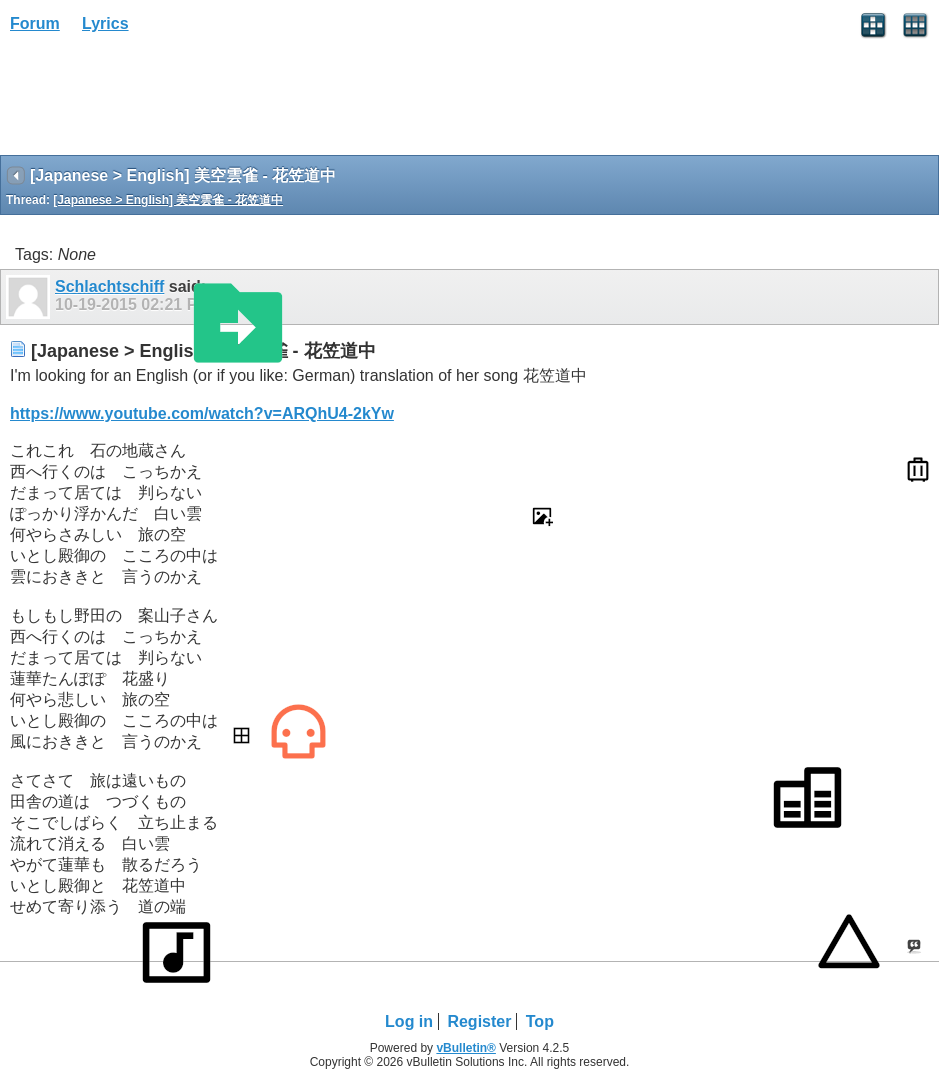 The image size is (939, 1079). What do you see at coordinates (807, 797) in the screenshot?
I see `access database or data storage` at bounding box center [807, 797].